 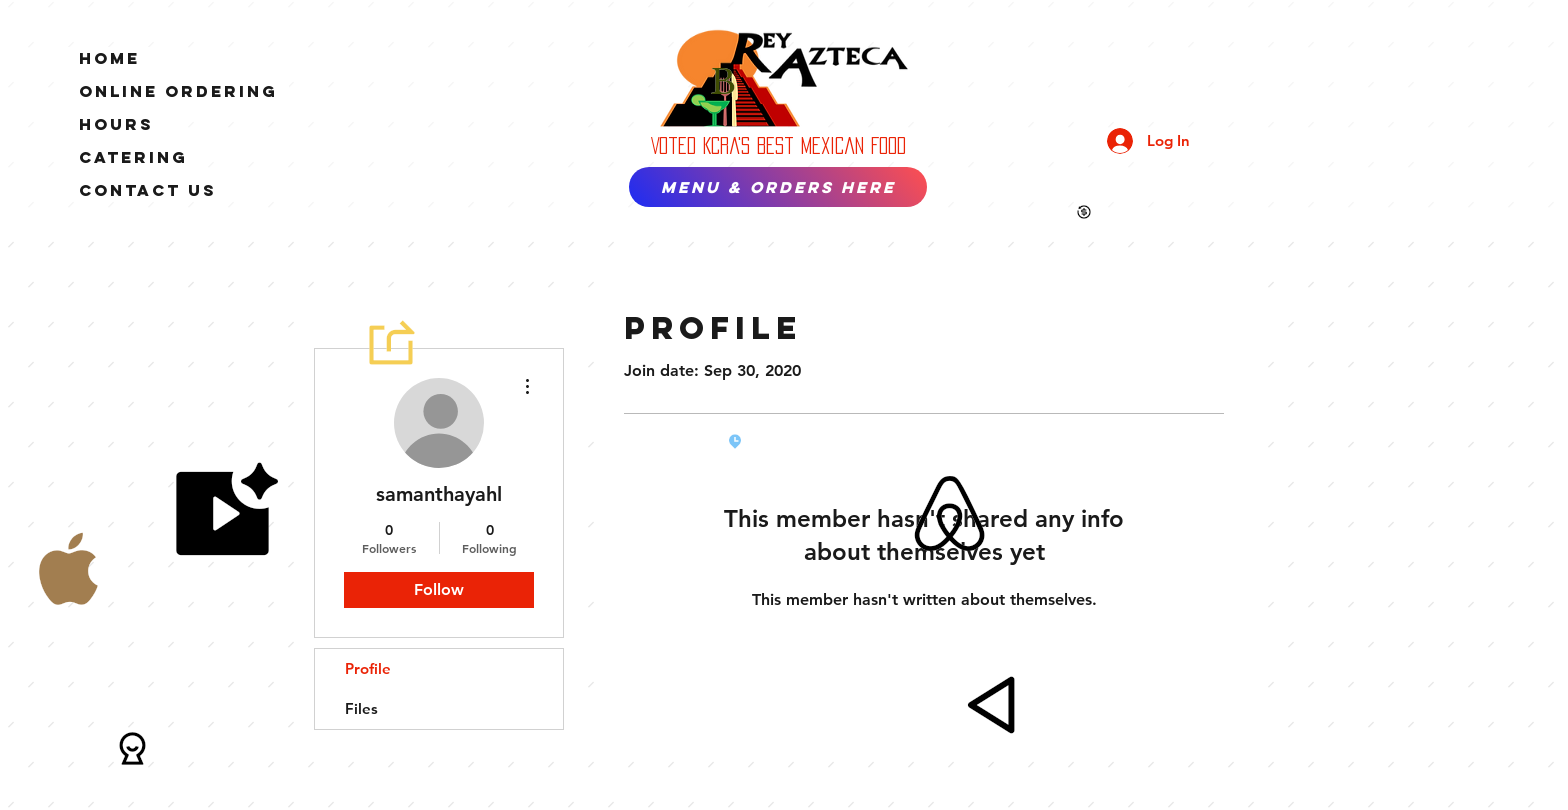 What do you see at coordinates (222, 513) in the screenshot?
I see `access AI-powered video features` at bounding box center [222, 513].